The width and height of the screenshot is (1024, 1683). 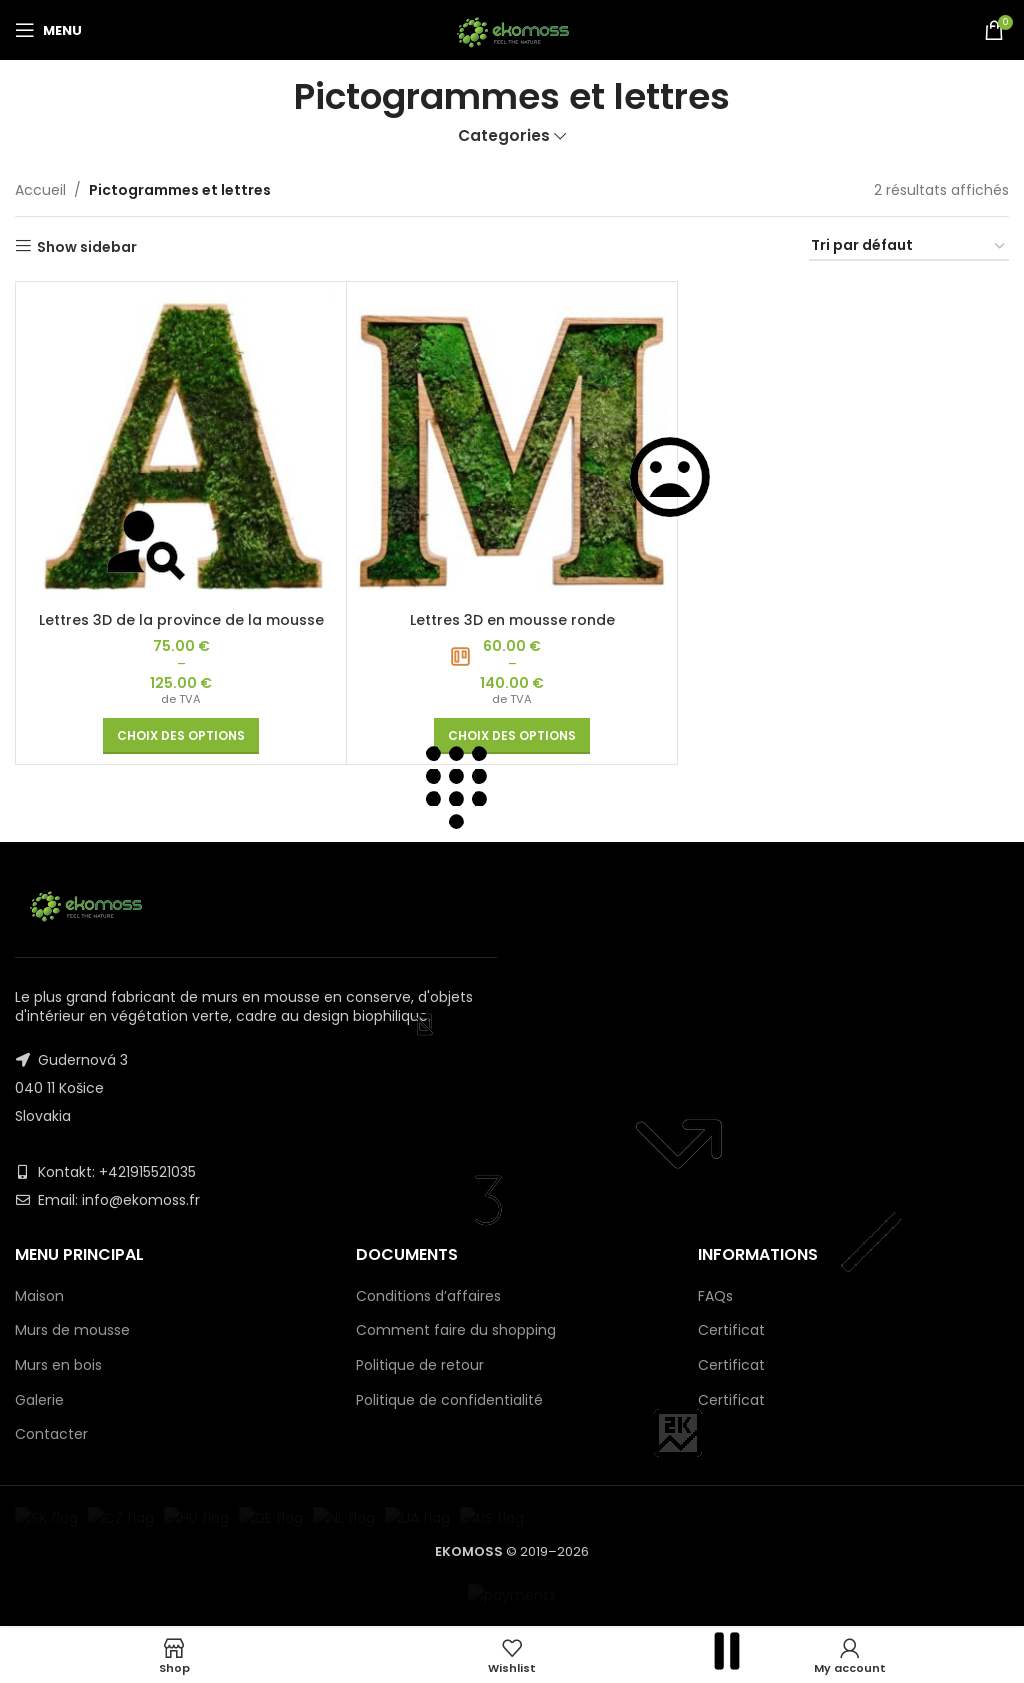 What do you see at coordinates (670, 477) in the screenshot?
I see `rate your experience as negative` at bounding box center [670, 477].